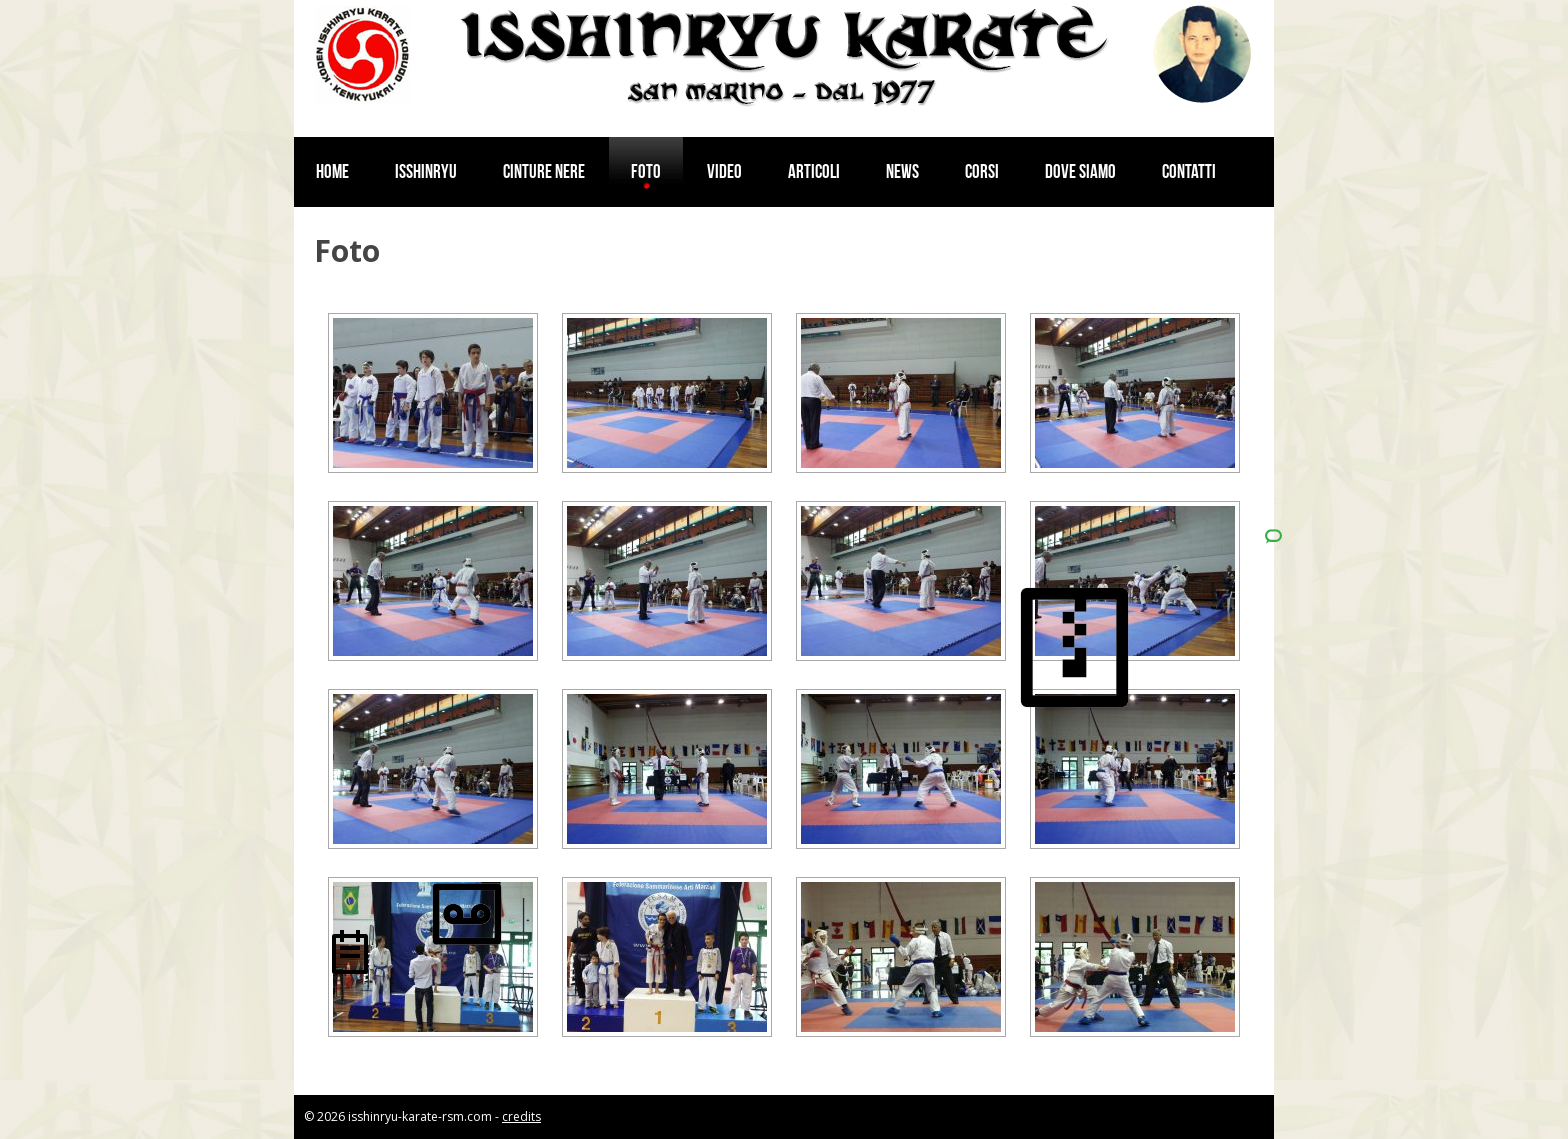  What do you see at coordinates (1074, 647) in the screenshot?
I see `view or open a compressed zip file` at bounding box center [1074, 647].